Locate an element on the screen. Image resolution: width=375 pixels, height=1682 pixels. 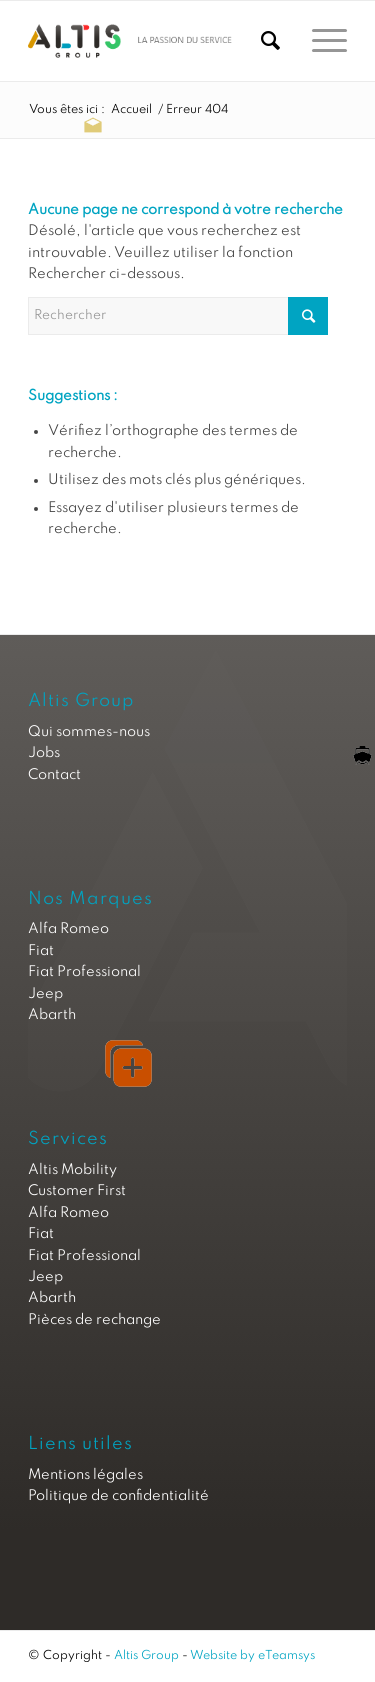
view an opened email message is located at coordinates (93, 125).